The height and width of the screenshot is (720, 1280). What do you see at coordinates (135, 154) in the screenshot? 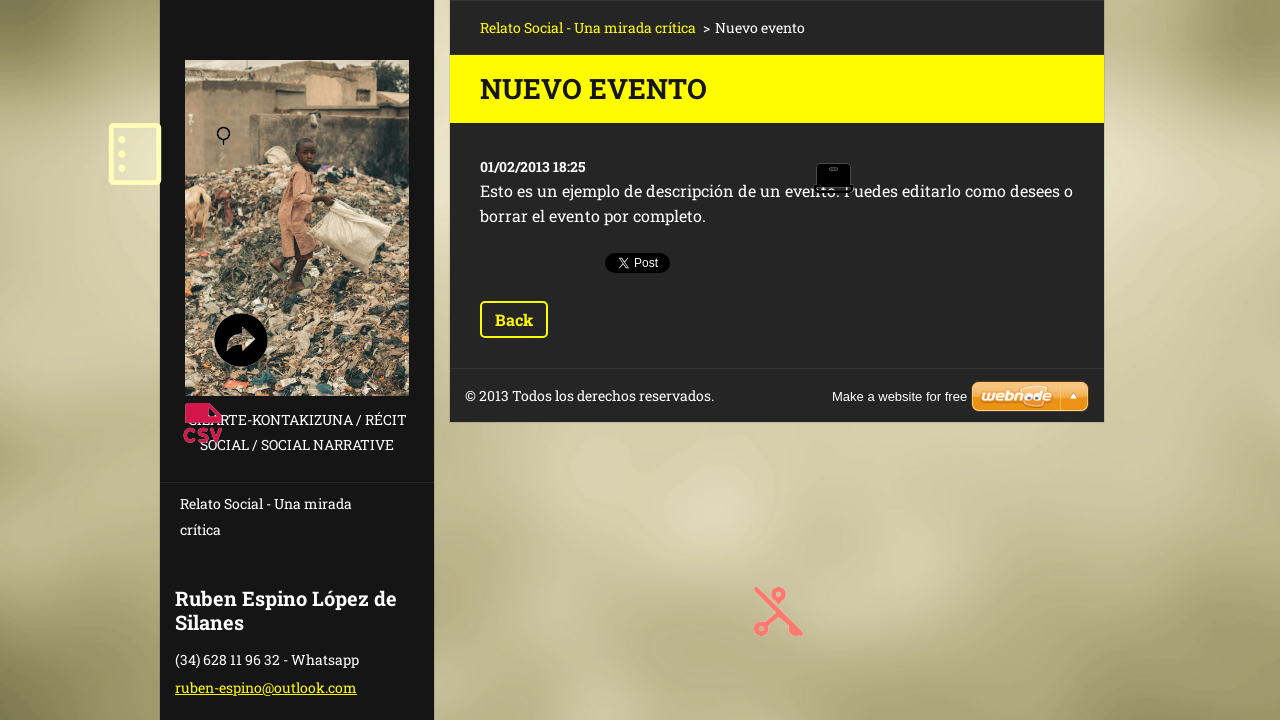
I see `view or manage screenplay files` at bounding box center [135, 154].